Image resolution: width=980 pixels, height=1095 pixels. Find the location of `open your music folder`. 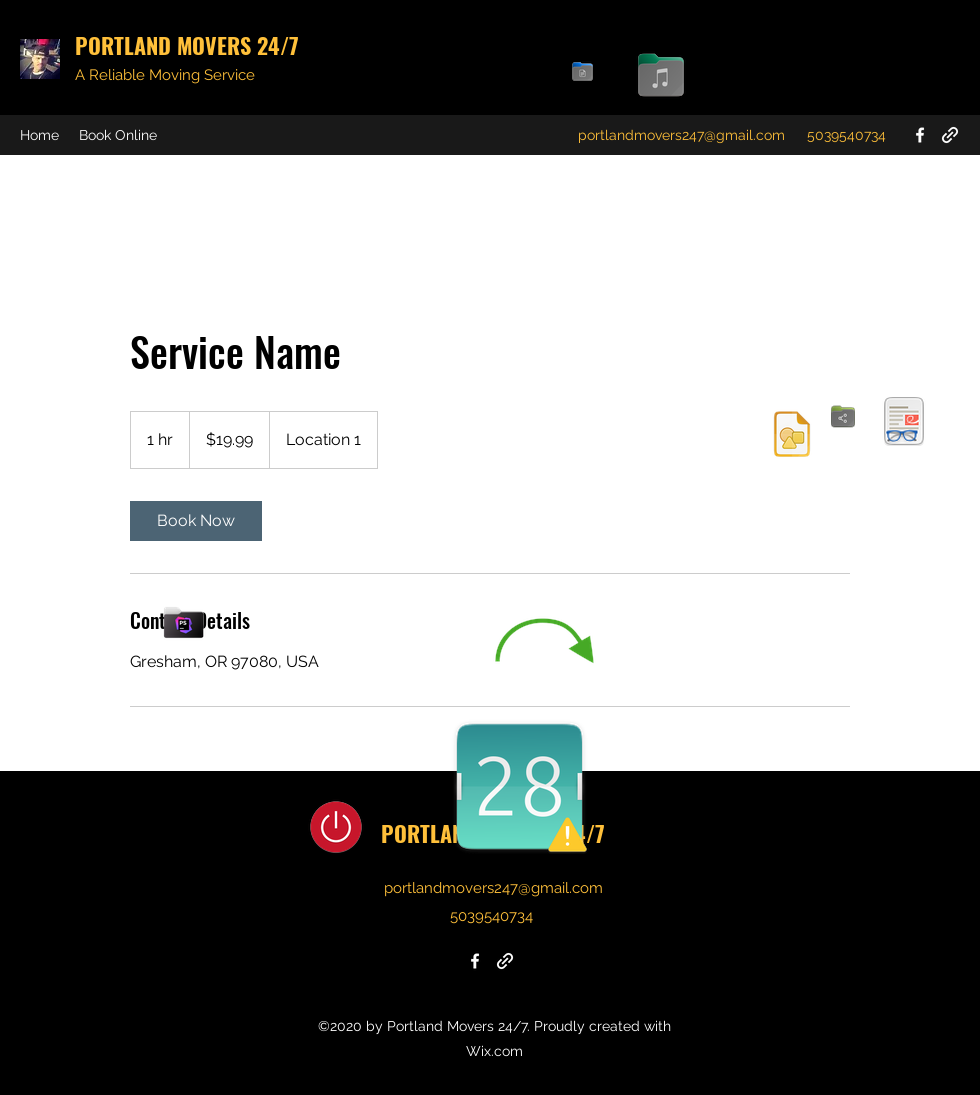

open your music folder is located at coordinates (661, 75).